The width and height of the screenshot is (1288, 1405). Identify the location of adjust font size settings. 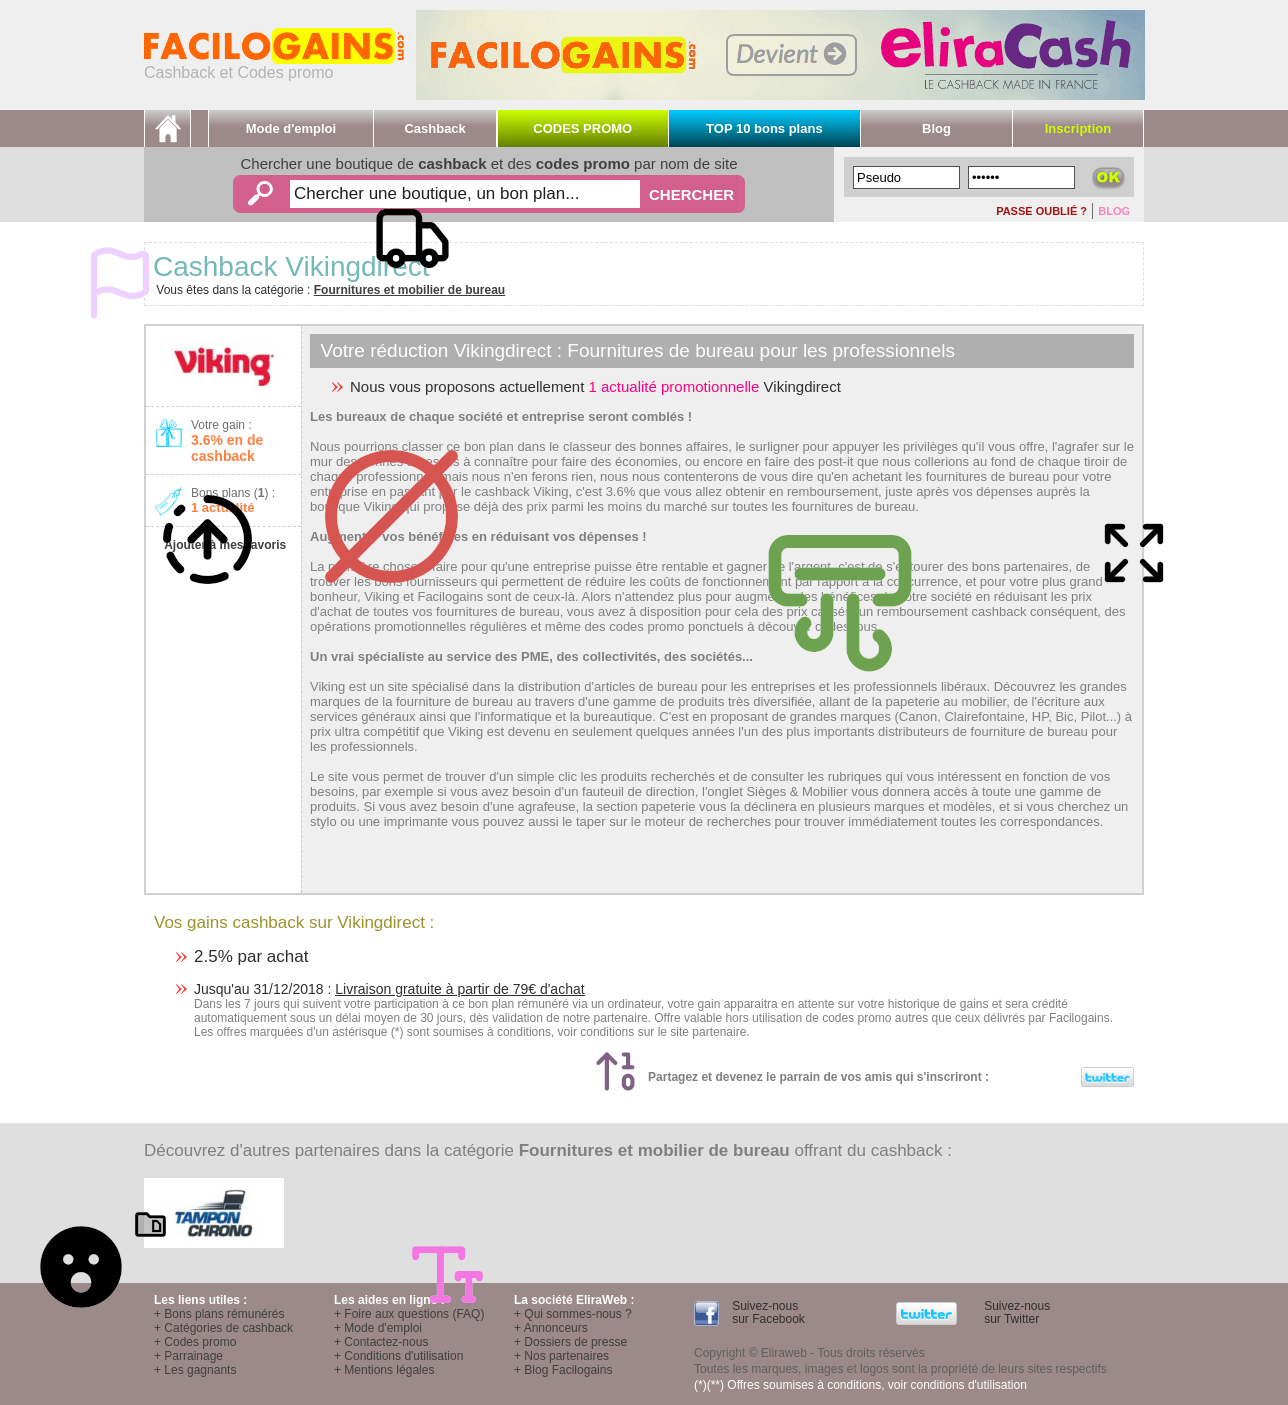
(447, 1274).